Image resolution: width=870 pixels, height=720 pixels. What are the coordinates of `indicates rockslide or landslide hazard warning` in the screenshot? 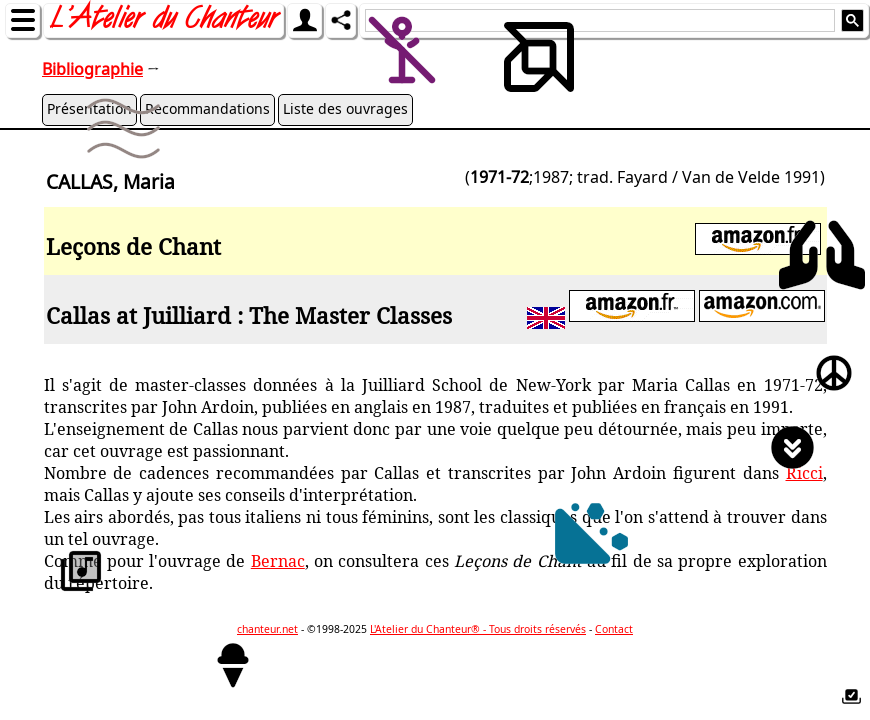 It's located at (591, 531).